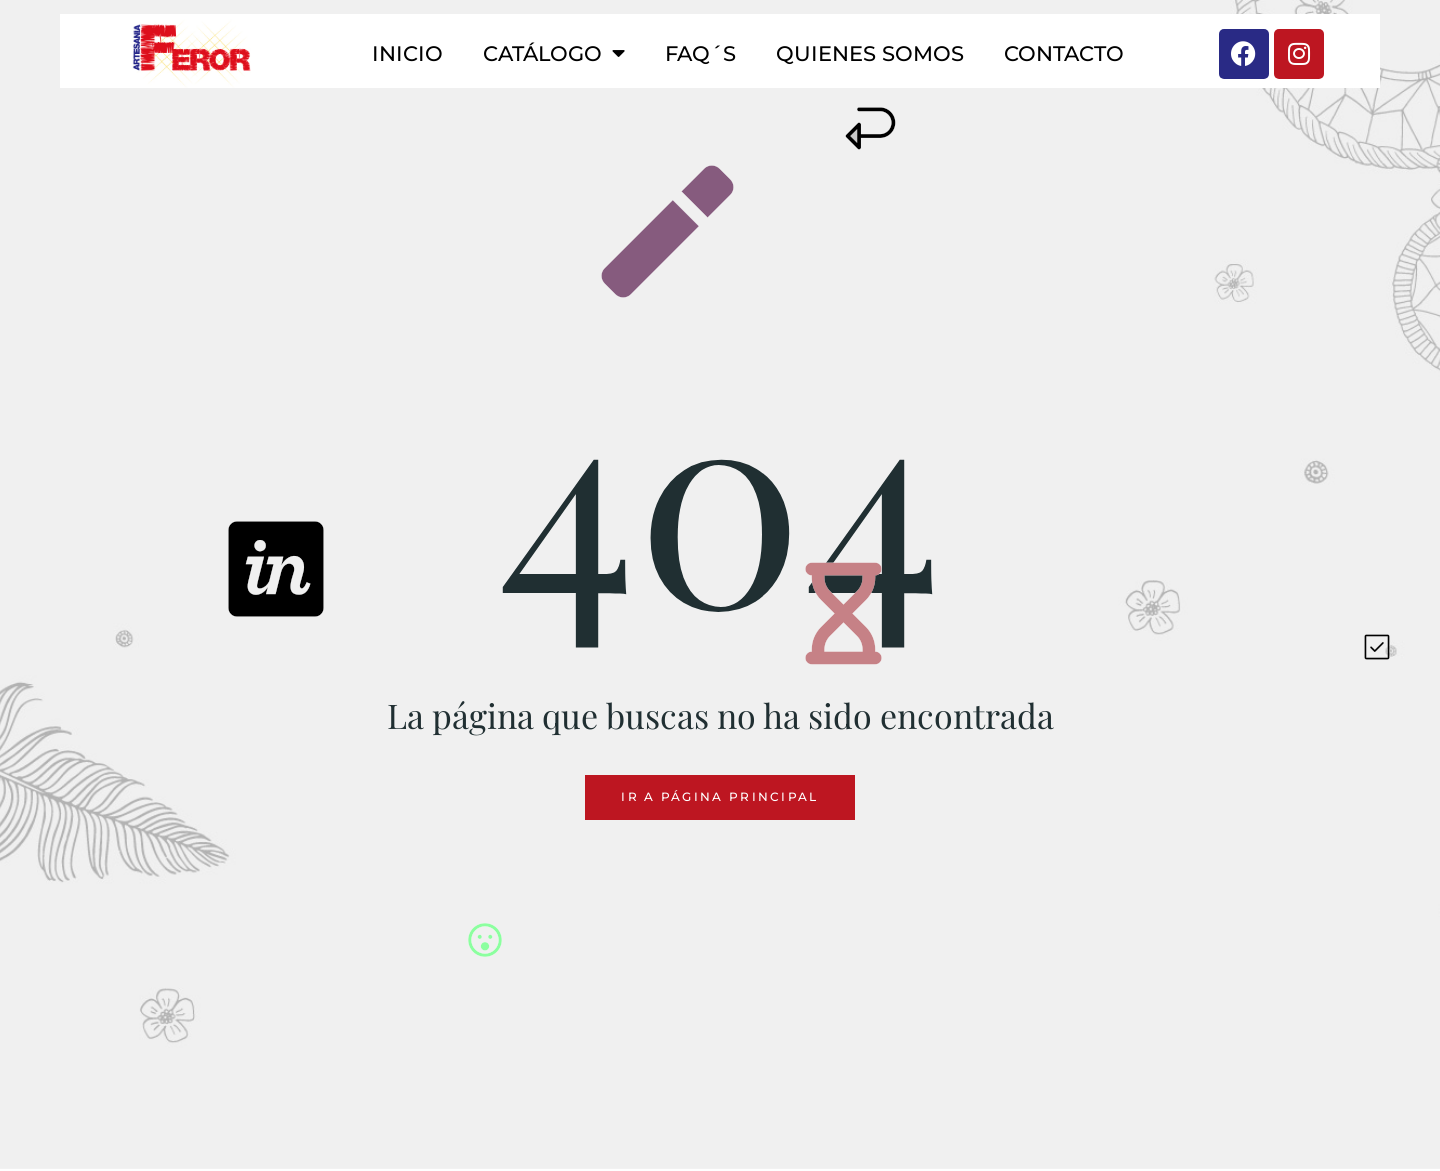  Describe the element at coordinates (843, 613) in the screenshot. I see `indicates a loading or waiting state` at that location.